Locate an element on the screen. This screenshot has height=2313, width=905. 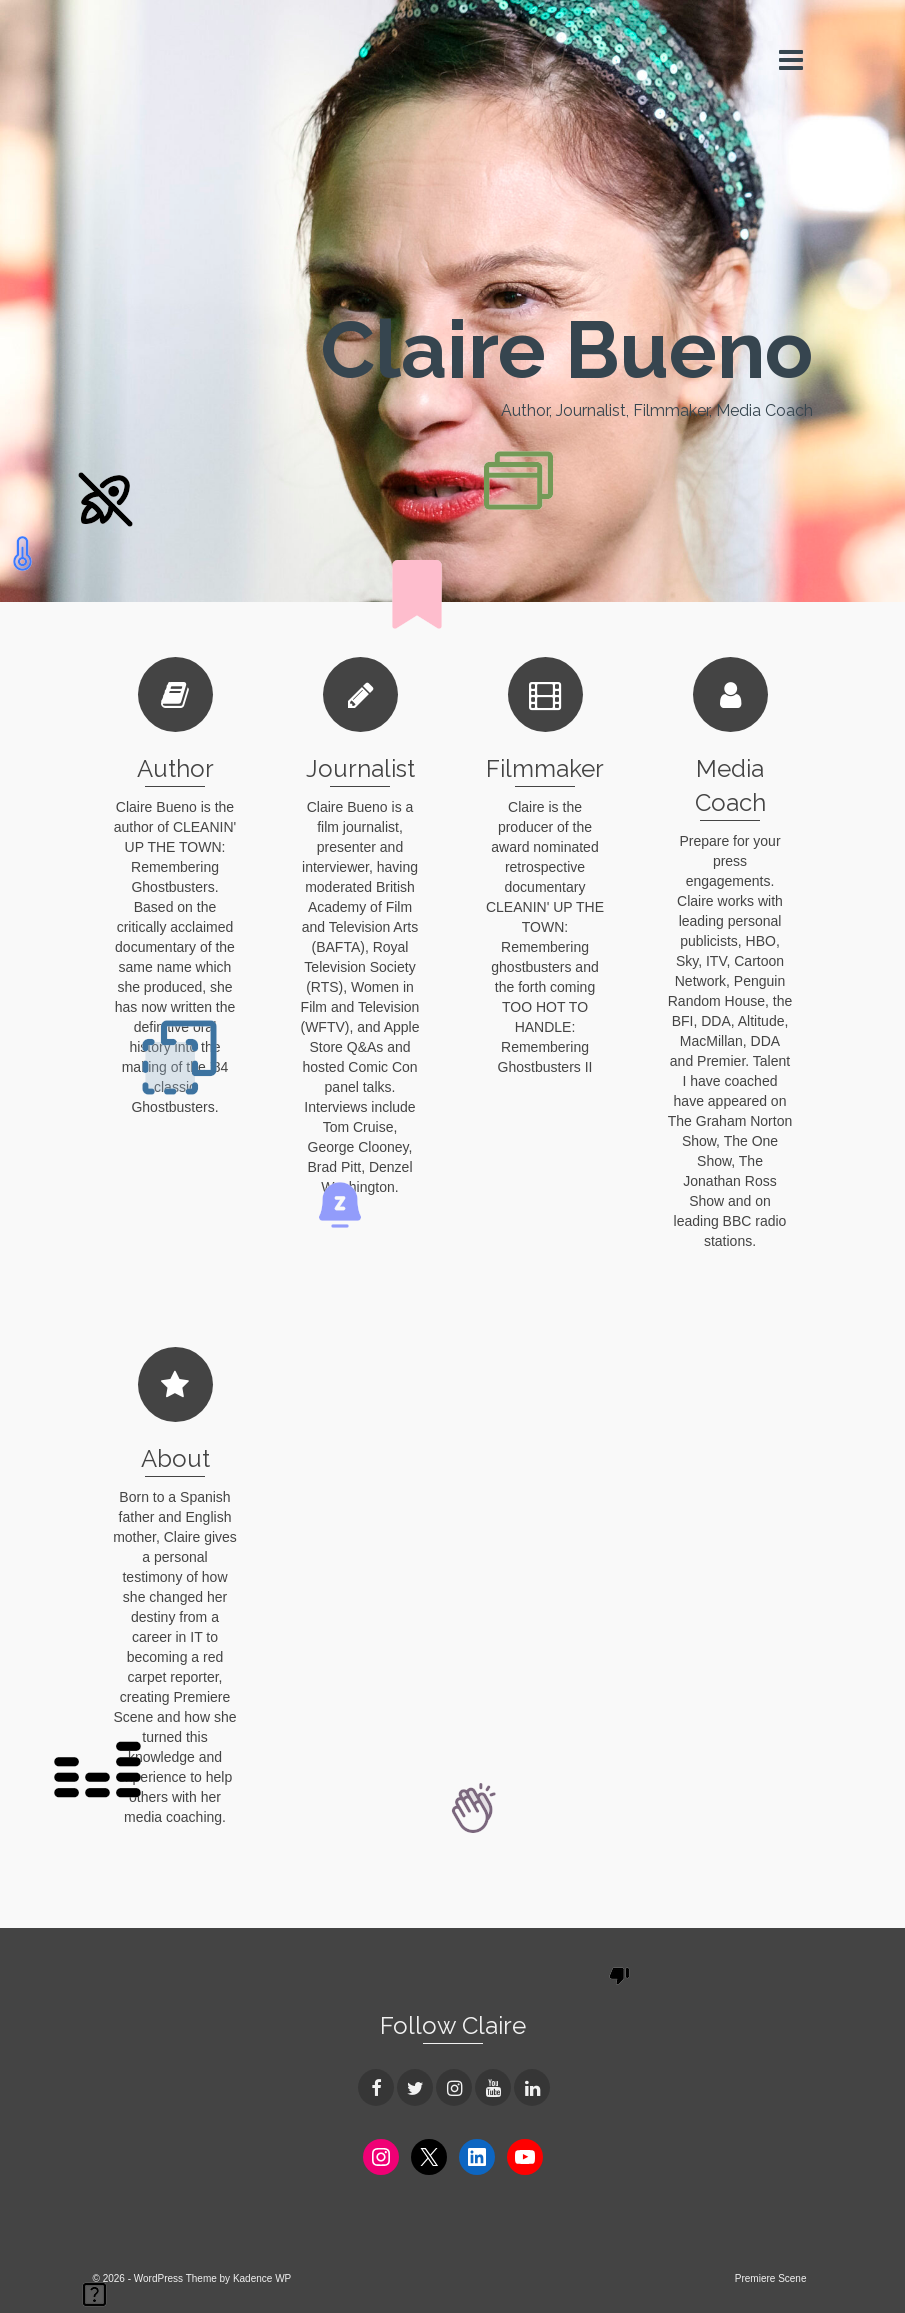
save item to bookmarks is located at coordinates (417, 593).